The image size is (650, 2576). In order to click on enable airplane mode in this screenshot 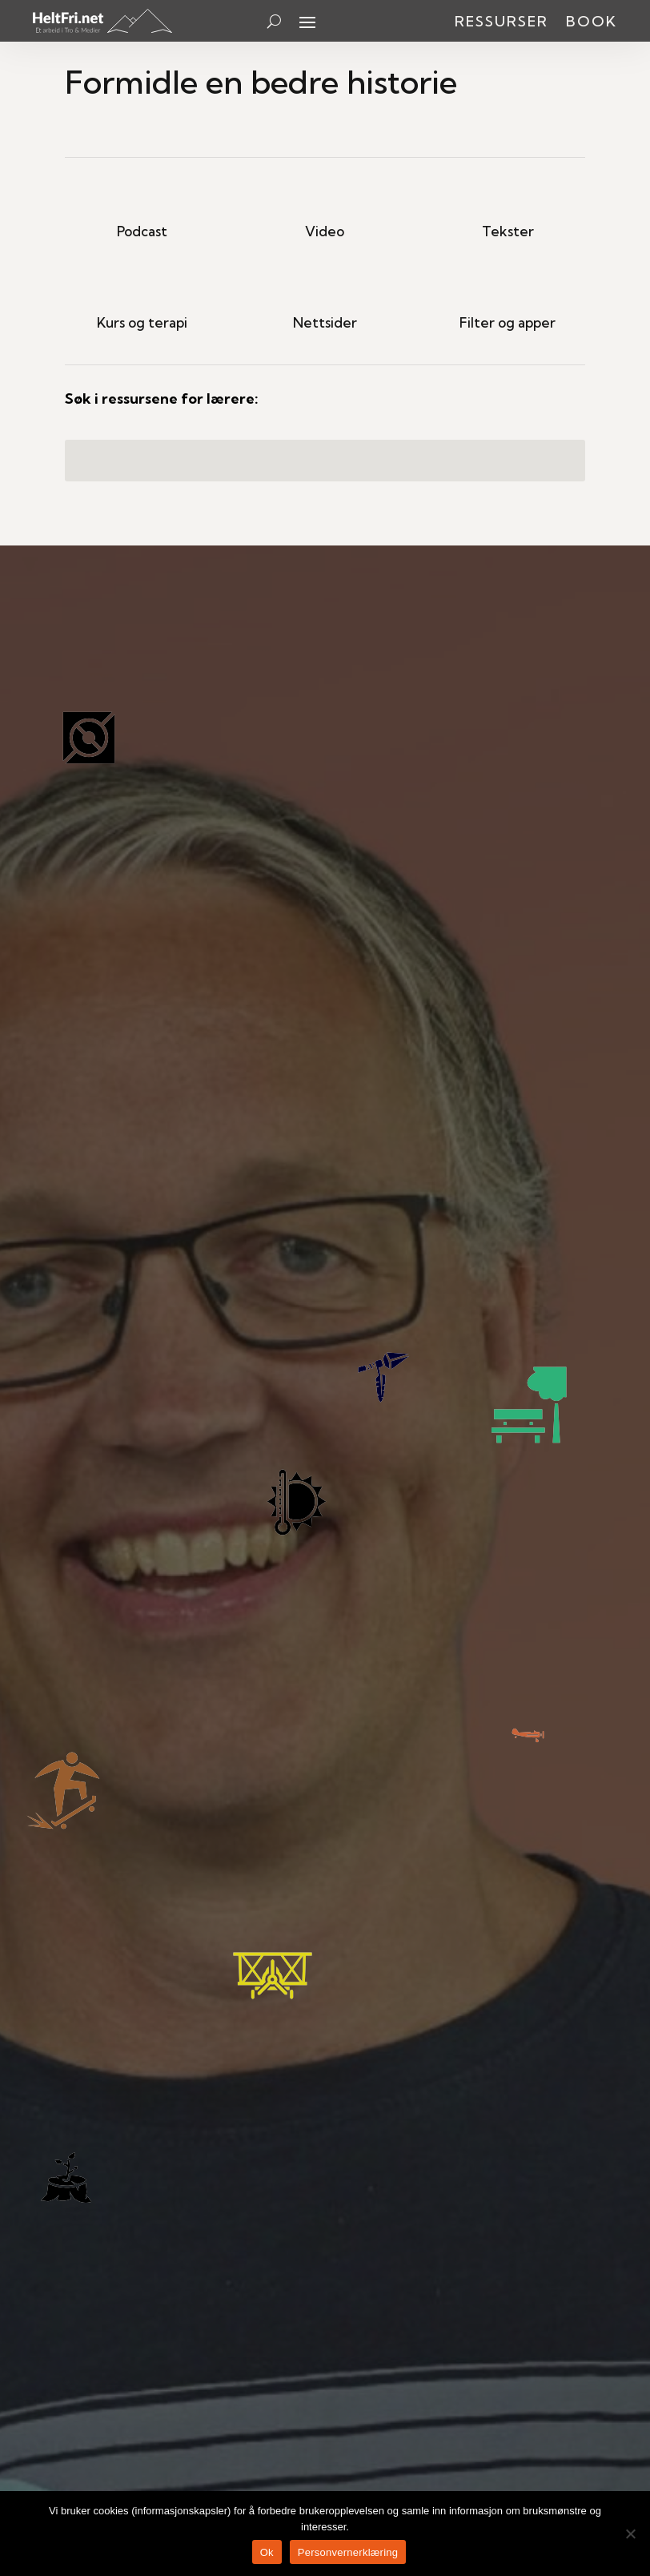, I will do `click(528, 1735)`.